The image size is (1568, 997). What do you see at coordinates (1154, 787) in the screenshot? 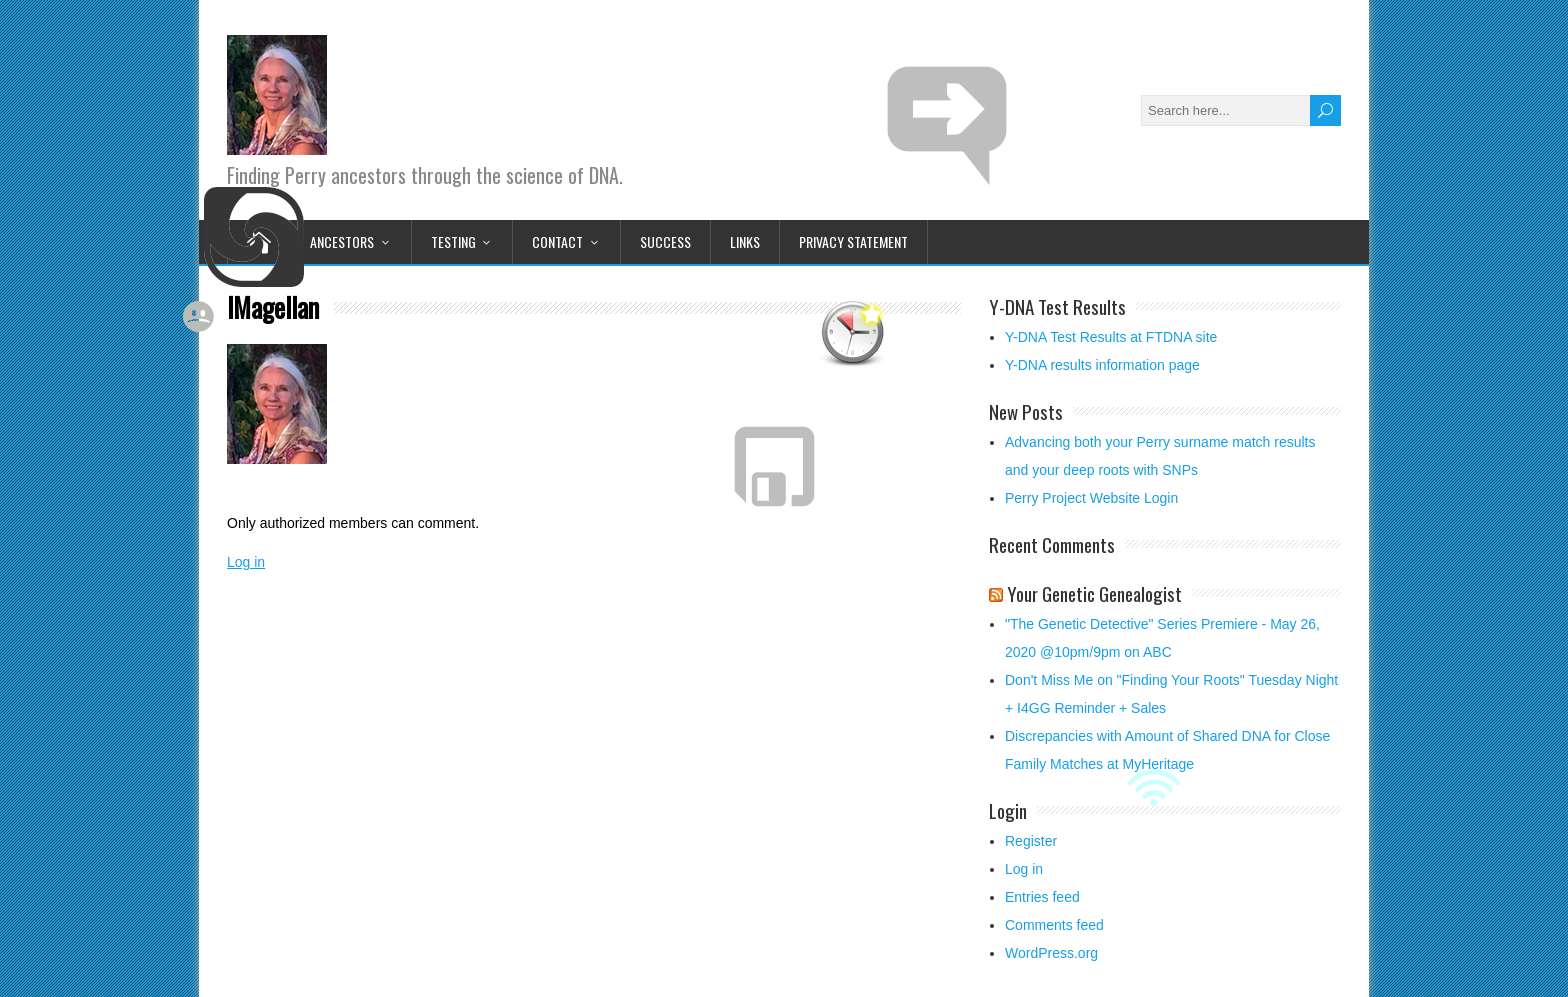
I see `indicates wireless network connection status` at bounding box center [1154, 787].